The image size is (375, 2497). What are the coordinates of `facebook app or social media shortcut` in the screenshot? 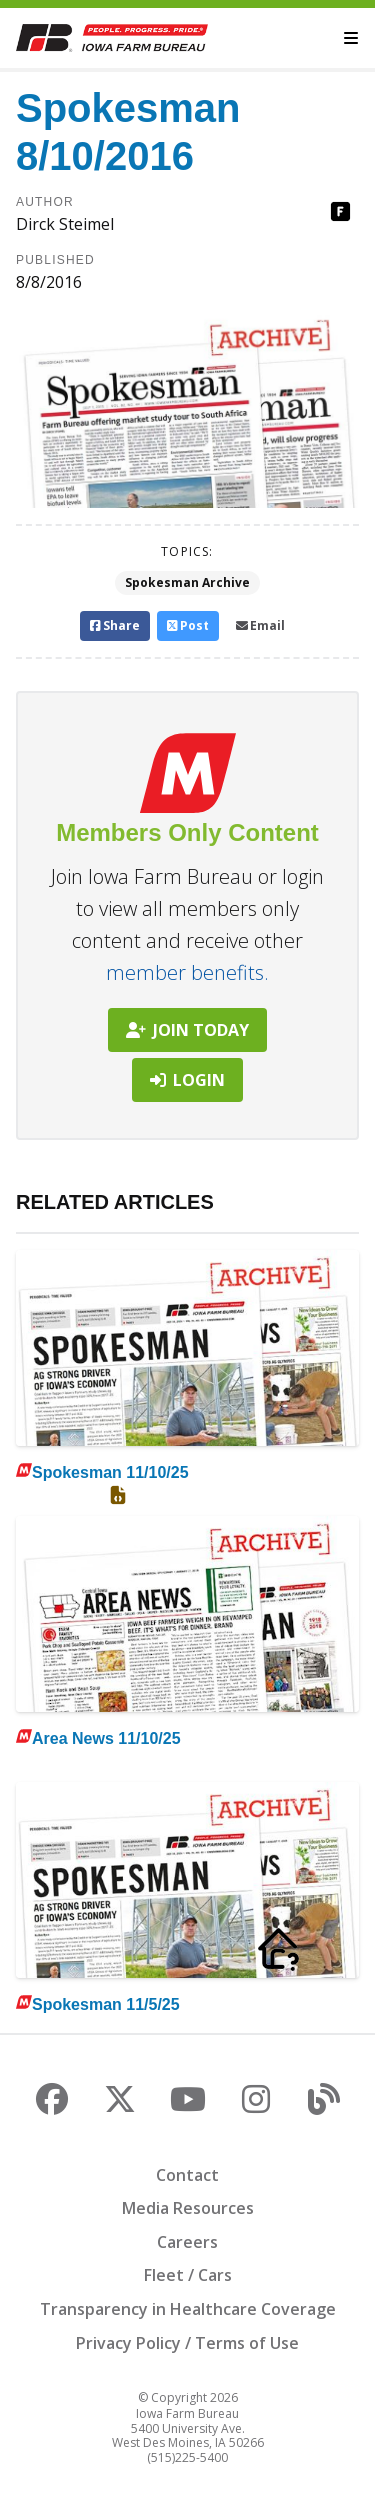 It's located at (340, 211).